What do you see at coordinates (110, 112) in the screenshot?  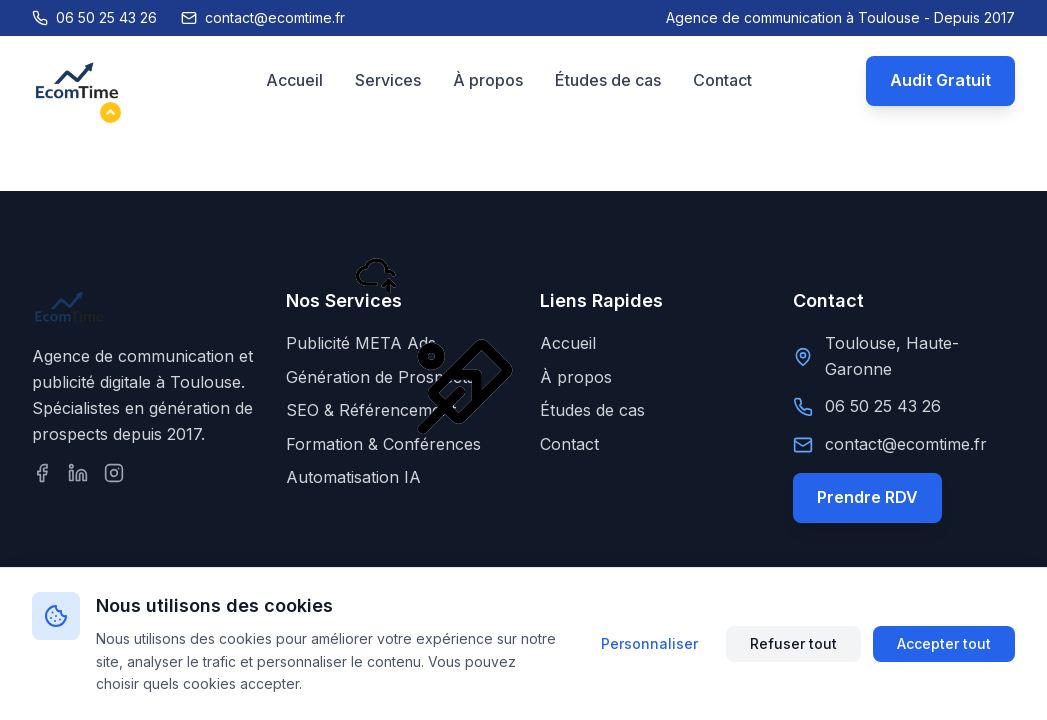 I see `scroll to top of page` at bounding box center [110, 112].